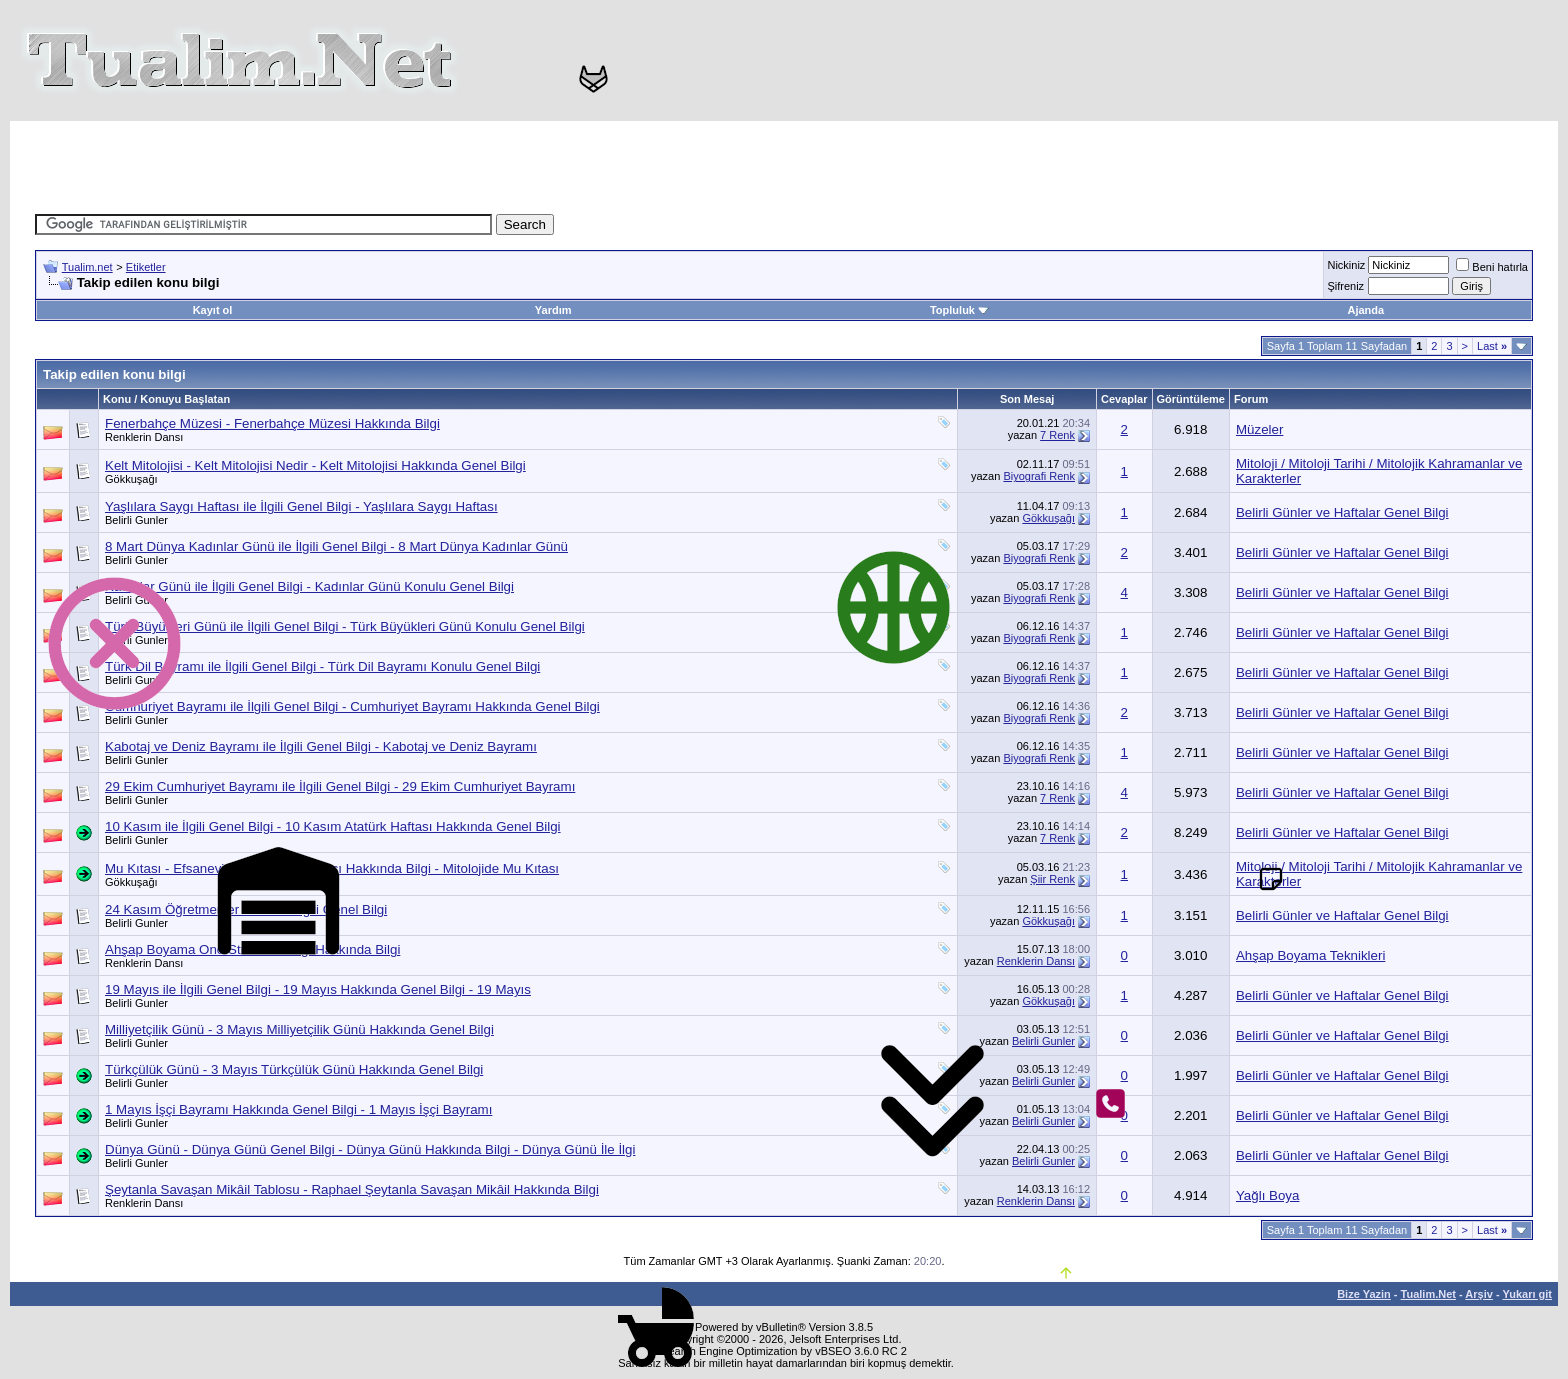 This screenshot has height=1379, width=1568. What do you see at coordinates (893, 607) in the screenshot?
I see `access sports or basketball-related content` at bounding box center [893, 607].